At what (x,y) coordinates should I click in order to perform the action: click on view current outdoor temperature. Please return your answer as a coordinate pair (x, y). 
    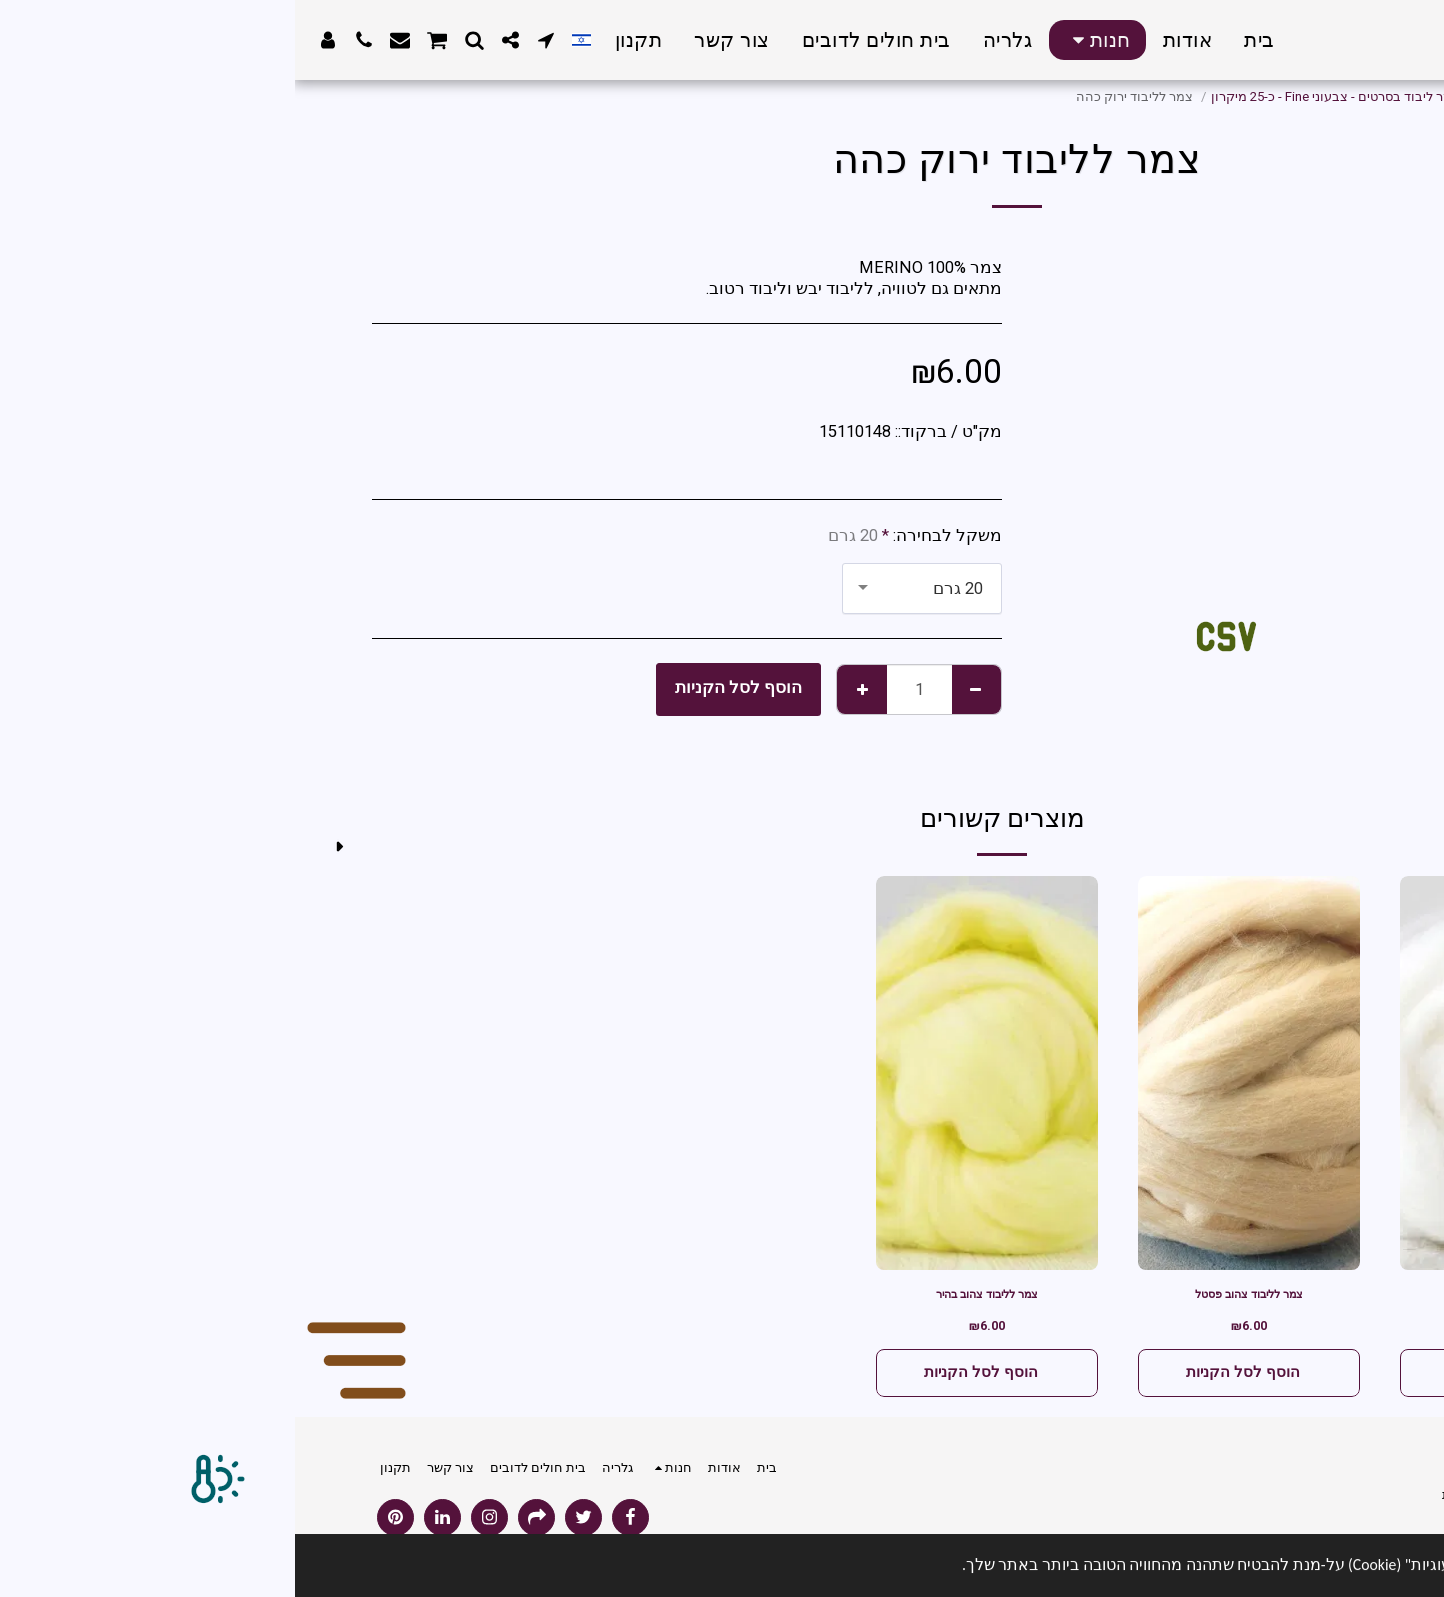
    Looking at the image, I should click on (218, 1479).